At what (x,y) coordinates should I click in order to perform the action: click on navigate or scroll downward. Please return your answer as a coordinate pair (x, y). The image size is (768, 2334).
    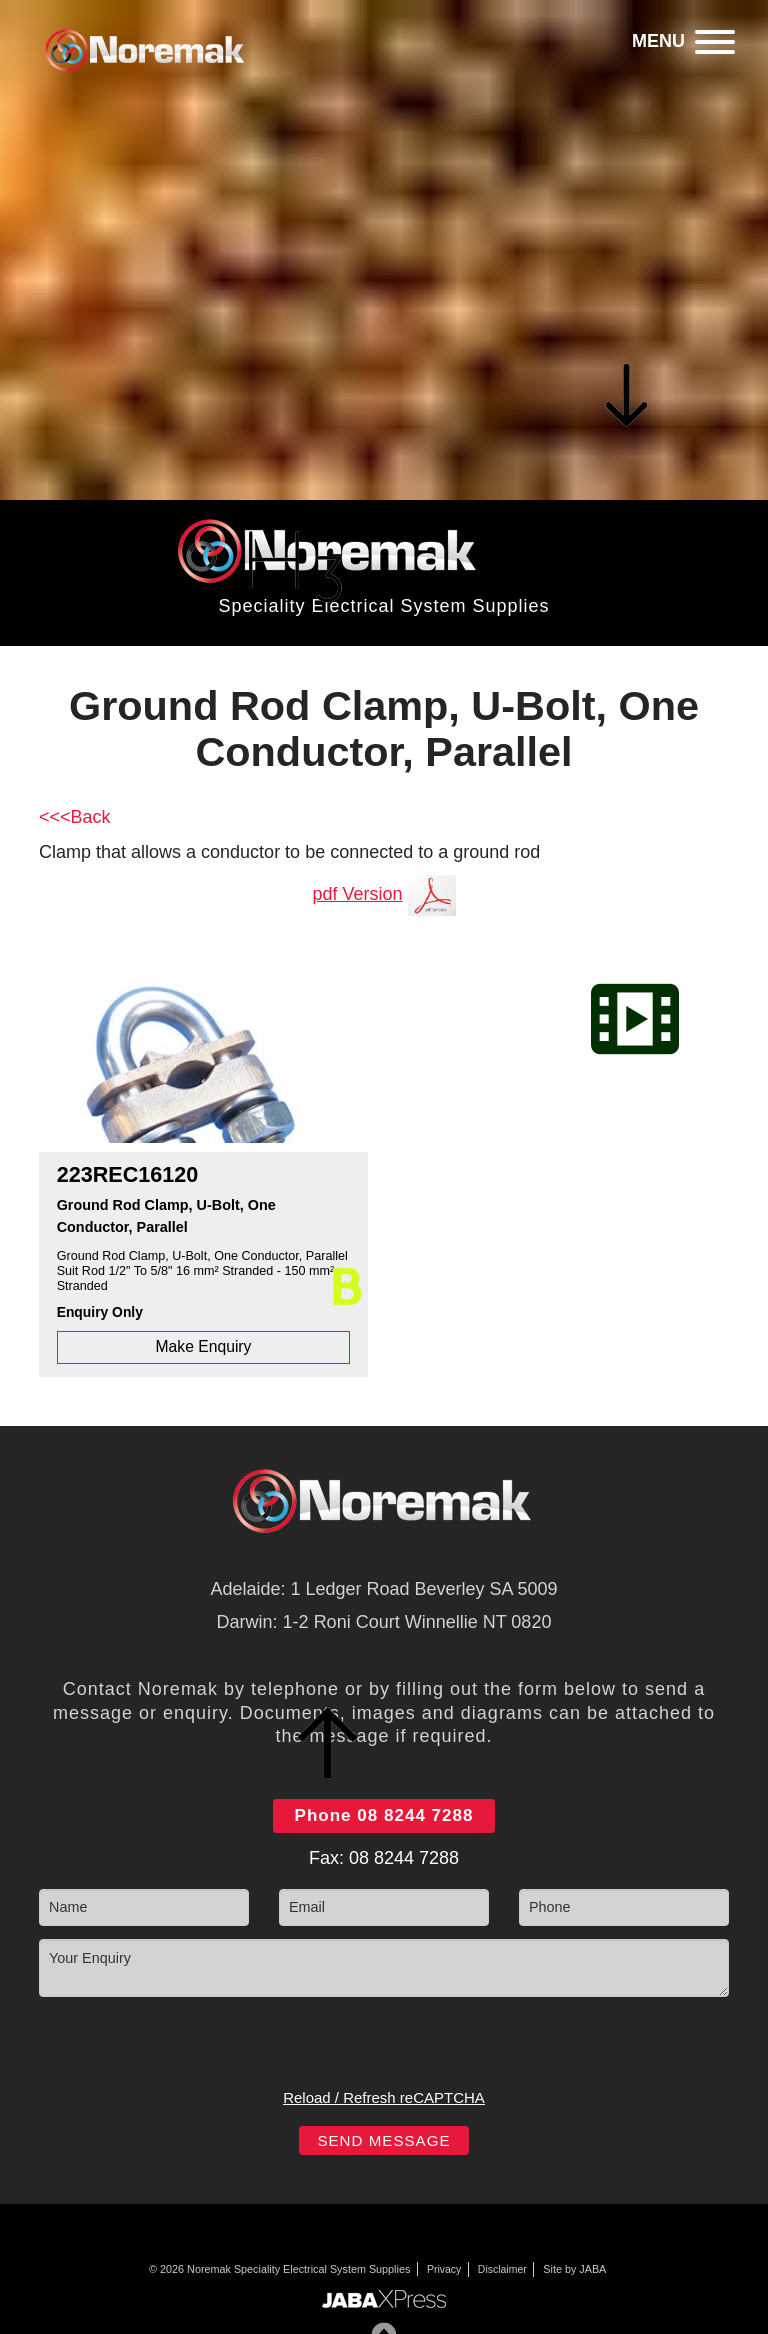
    Looking at the image, I should click on (626, 395).